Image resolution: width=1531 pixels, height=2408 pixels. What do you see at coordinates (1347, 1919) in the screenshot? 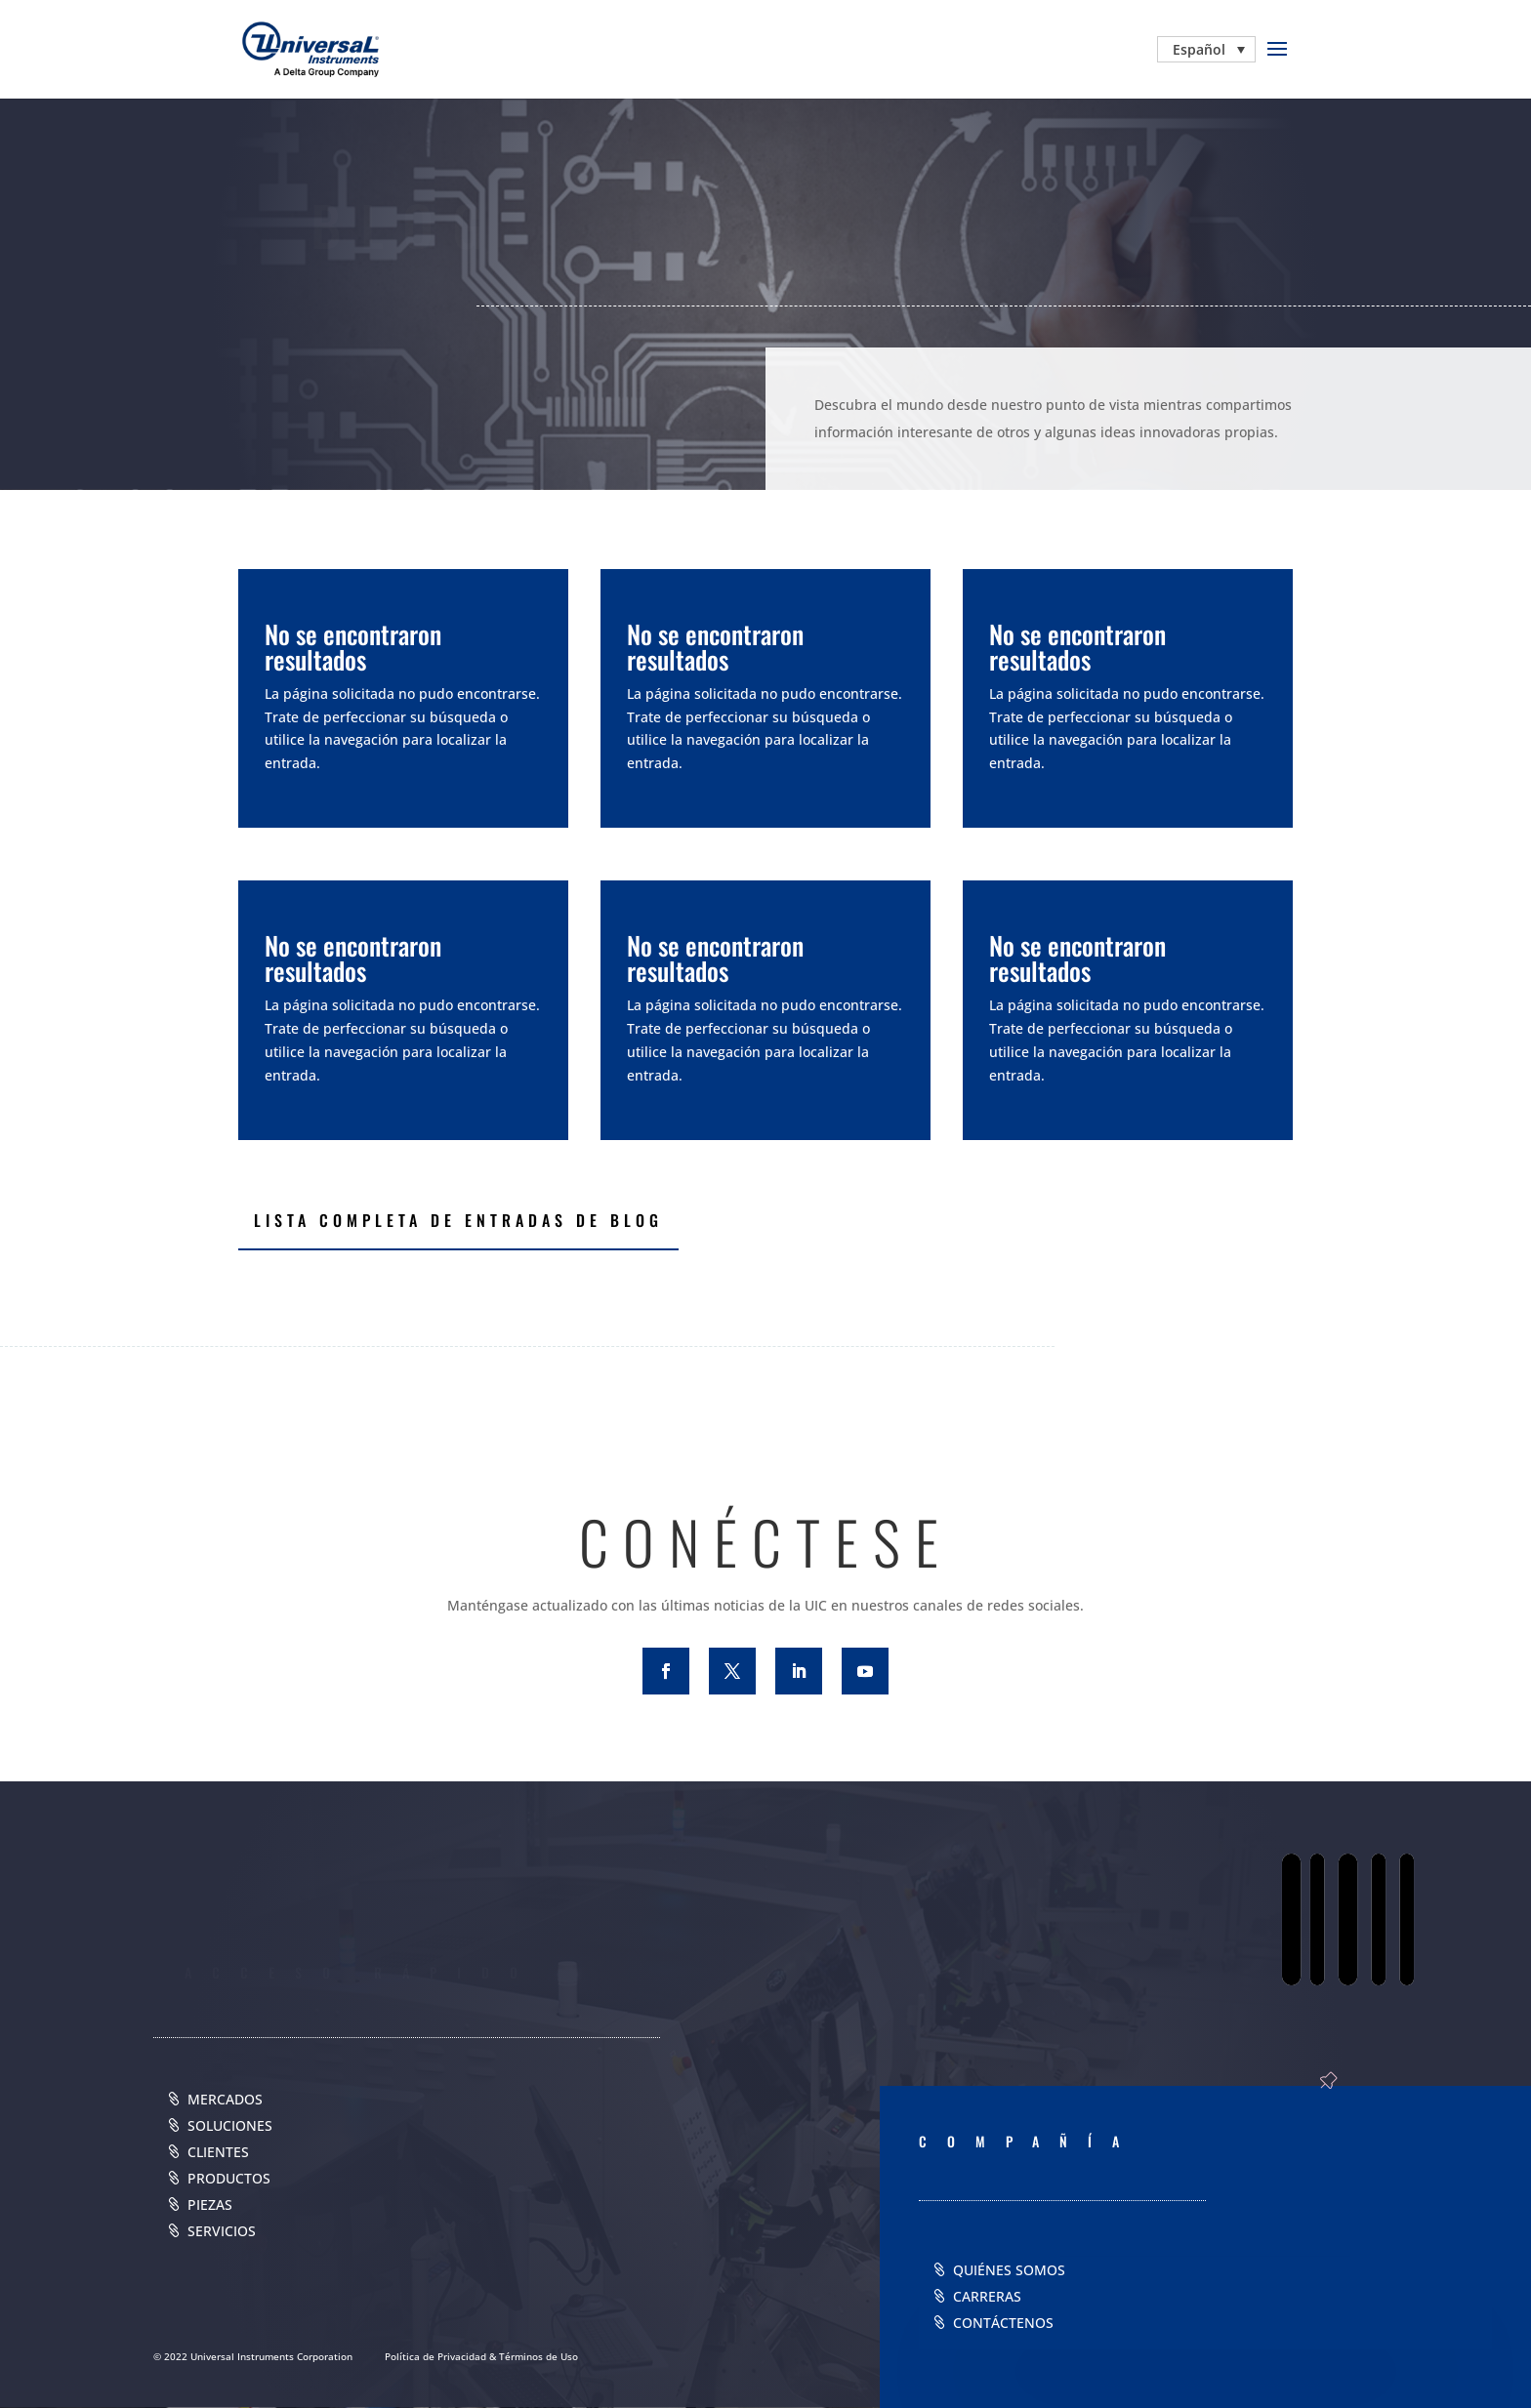
I see `scan a barcode` at bounding box center [1347, 1919].